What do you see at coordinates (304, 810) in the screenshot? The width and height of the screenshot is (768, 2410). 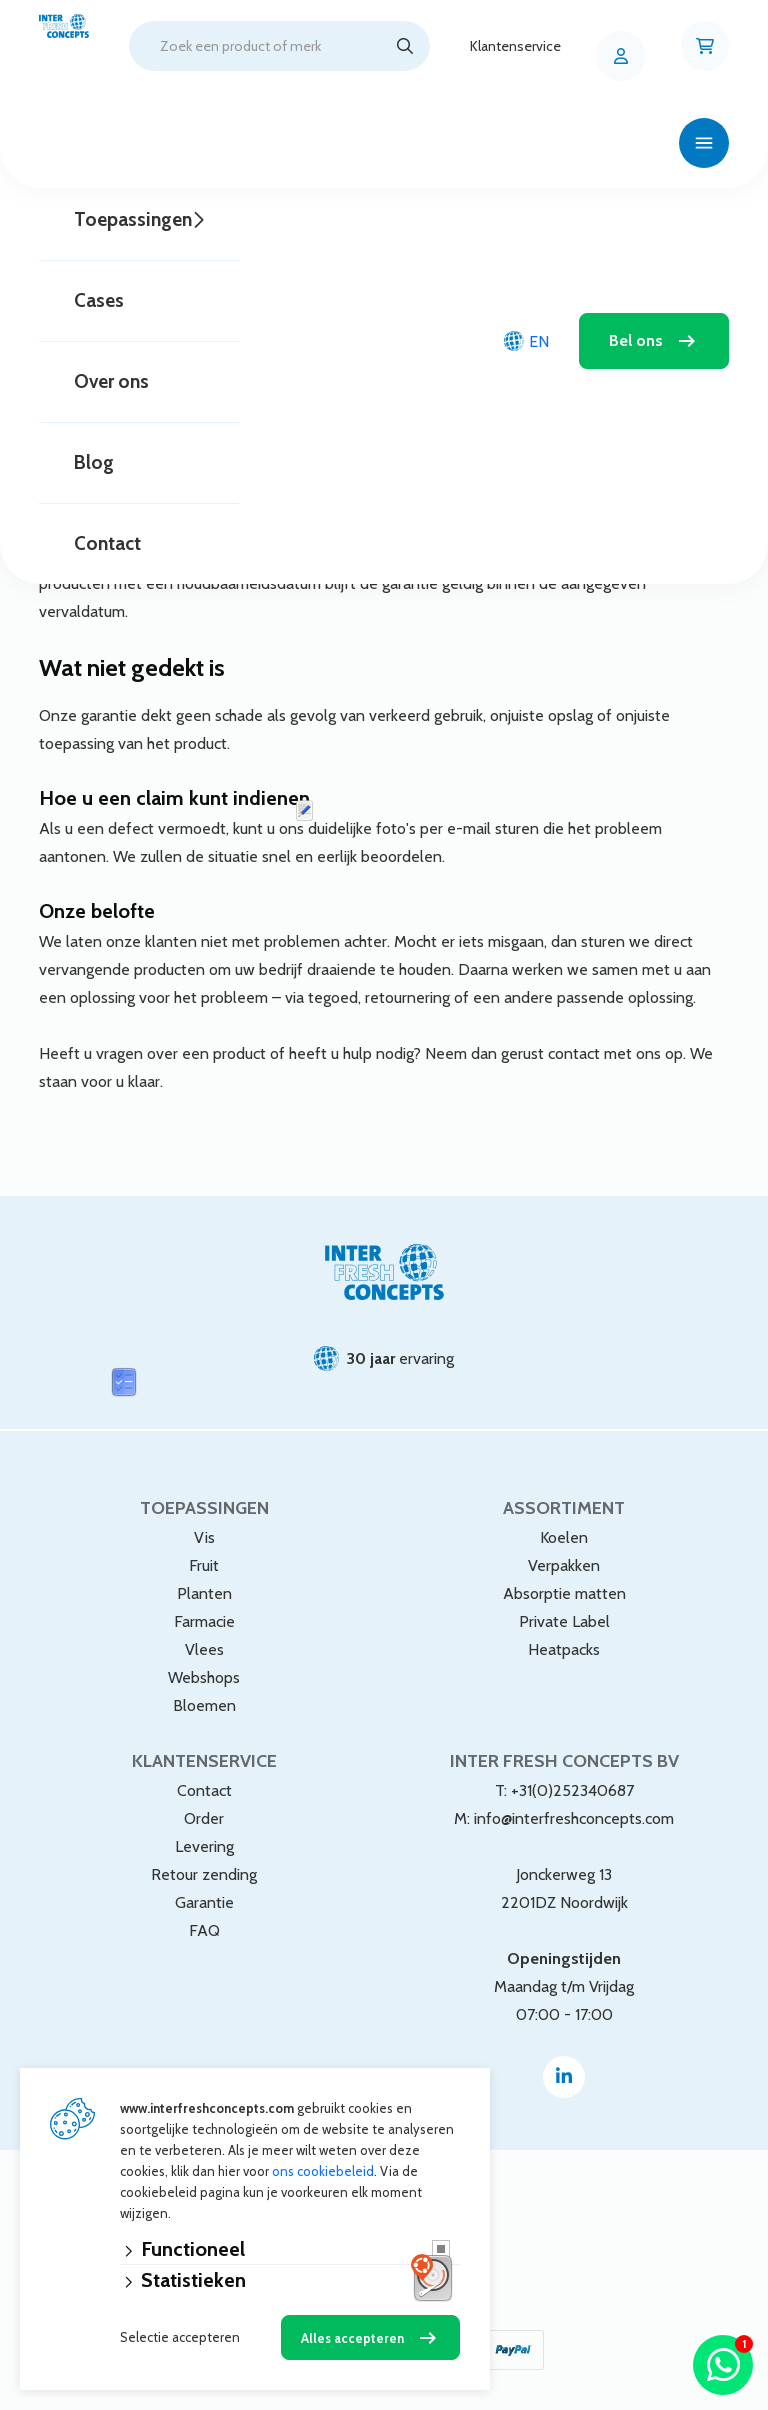 I see `open the software learning center` at bounding box center [304, 810].